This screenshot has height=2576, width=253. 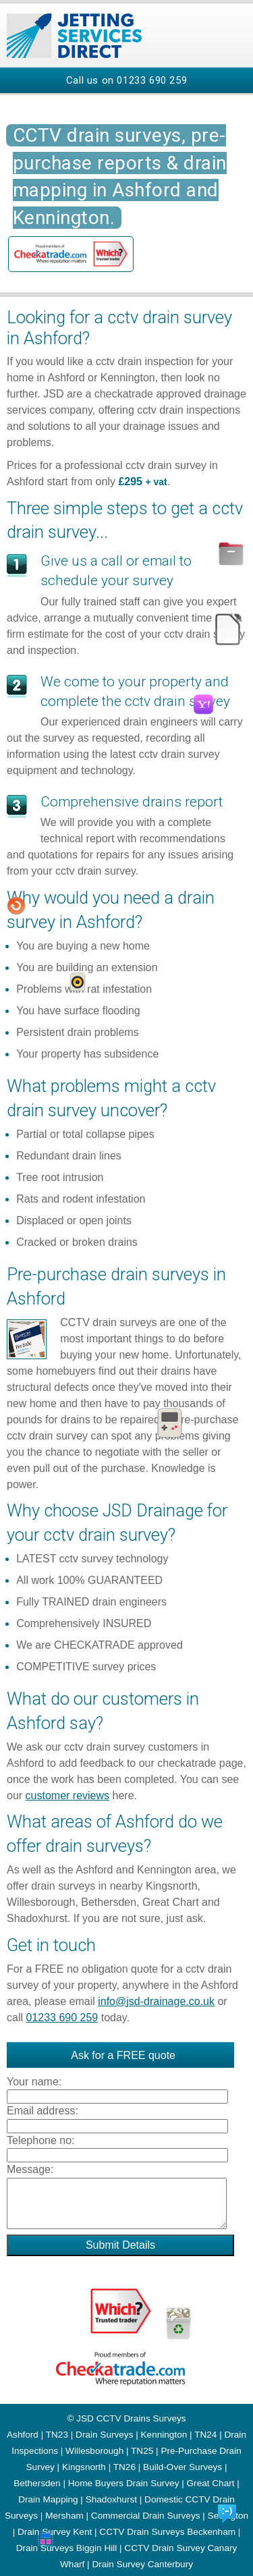 I want to click on open livepatch settings to manage kernel updates, so click(x=16, y=906).